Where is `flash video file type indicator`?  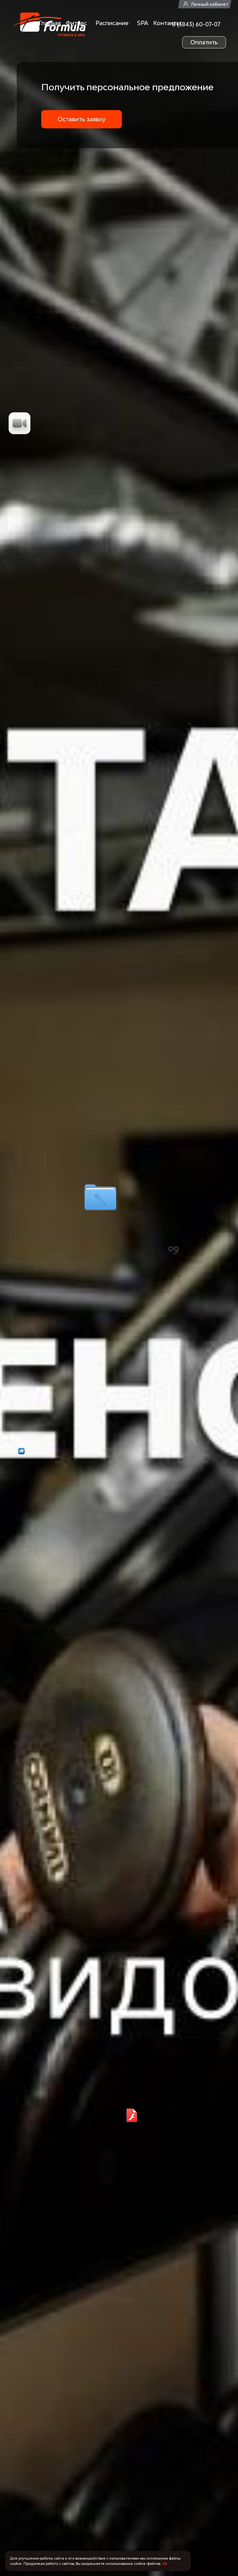 flash video file type indicator is located at coordinates (132, 2116).